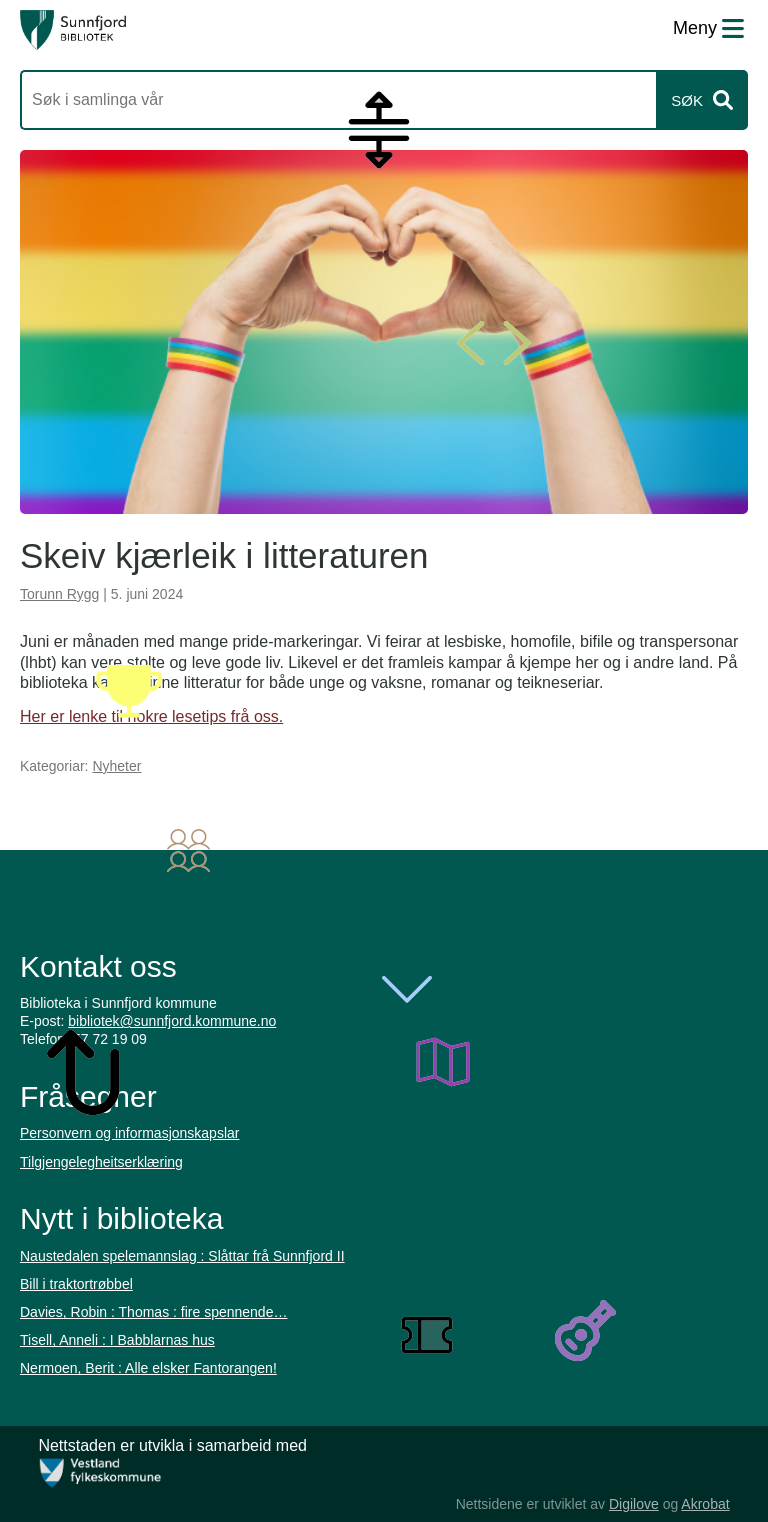 This screenshot has width=768, height=1522. Describe the element at coordinates (188, 850) in the screenshot. I see `view all team members` at that location.